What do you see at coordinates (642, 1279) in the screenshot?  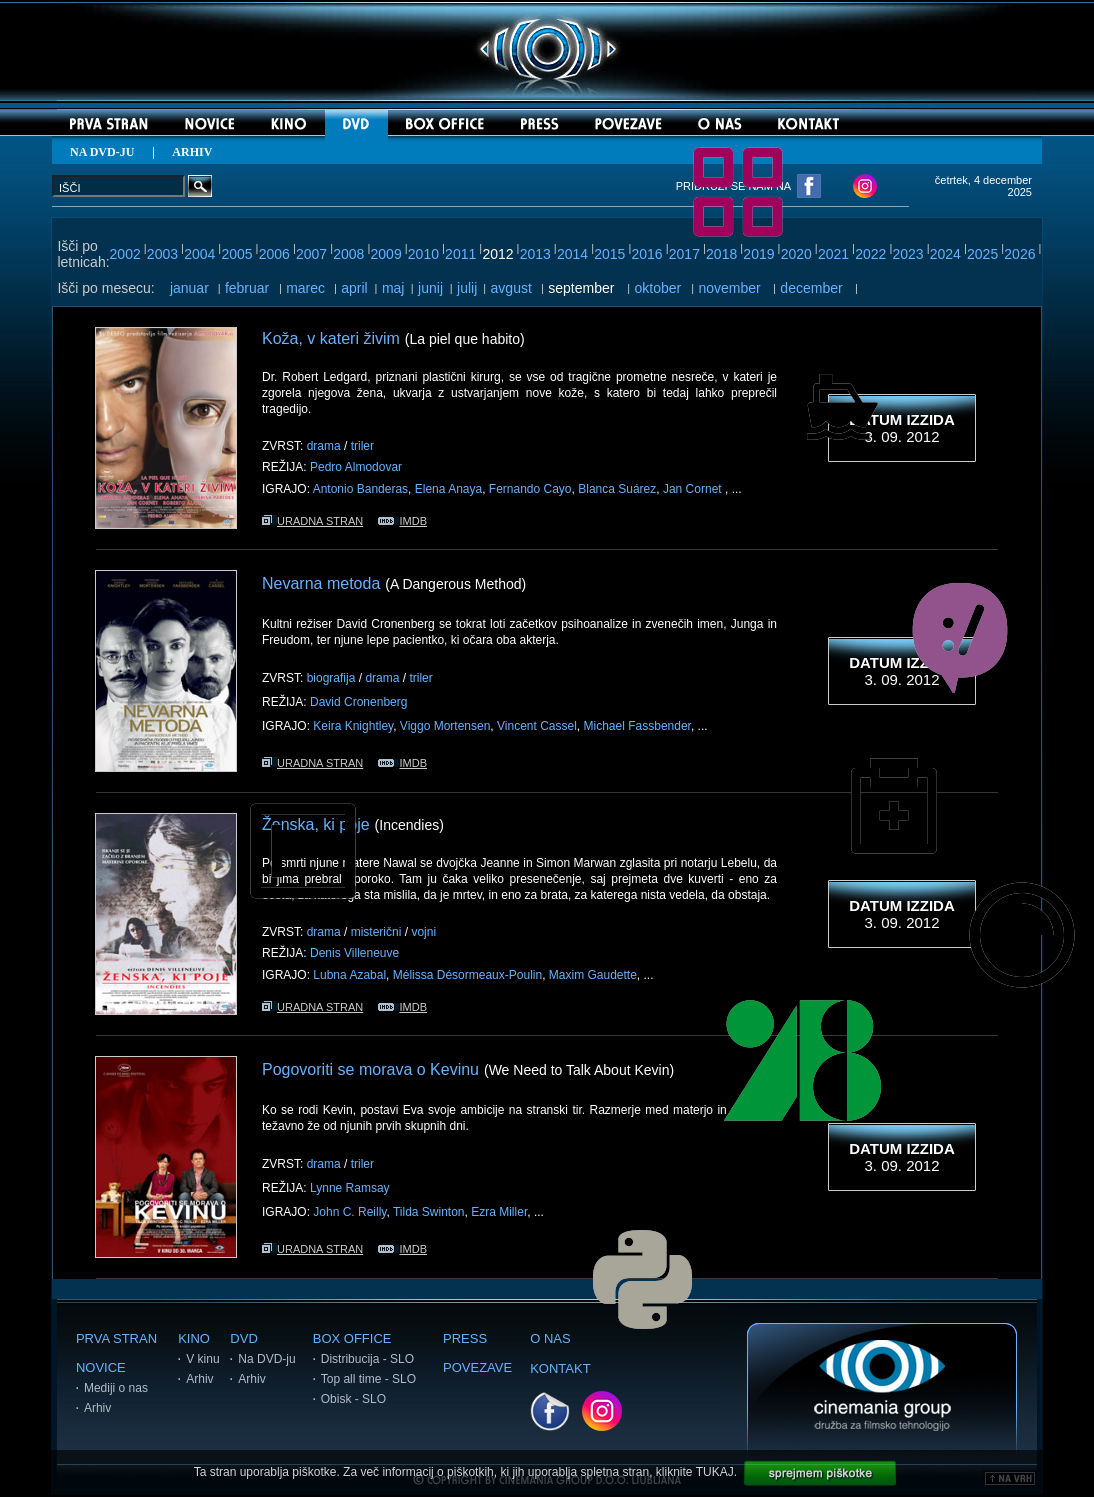 I see `python programming language logo` at bounding box center [642, 1279].